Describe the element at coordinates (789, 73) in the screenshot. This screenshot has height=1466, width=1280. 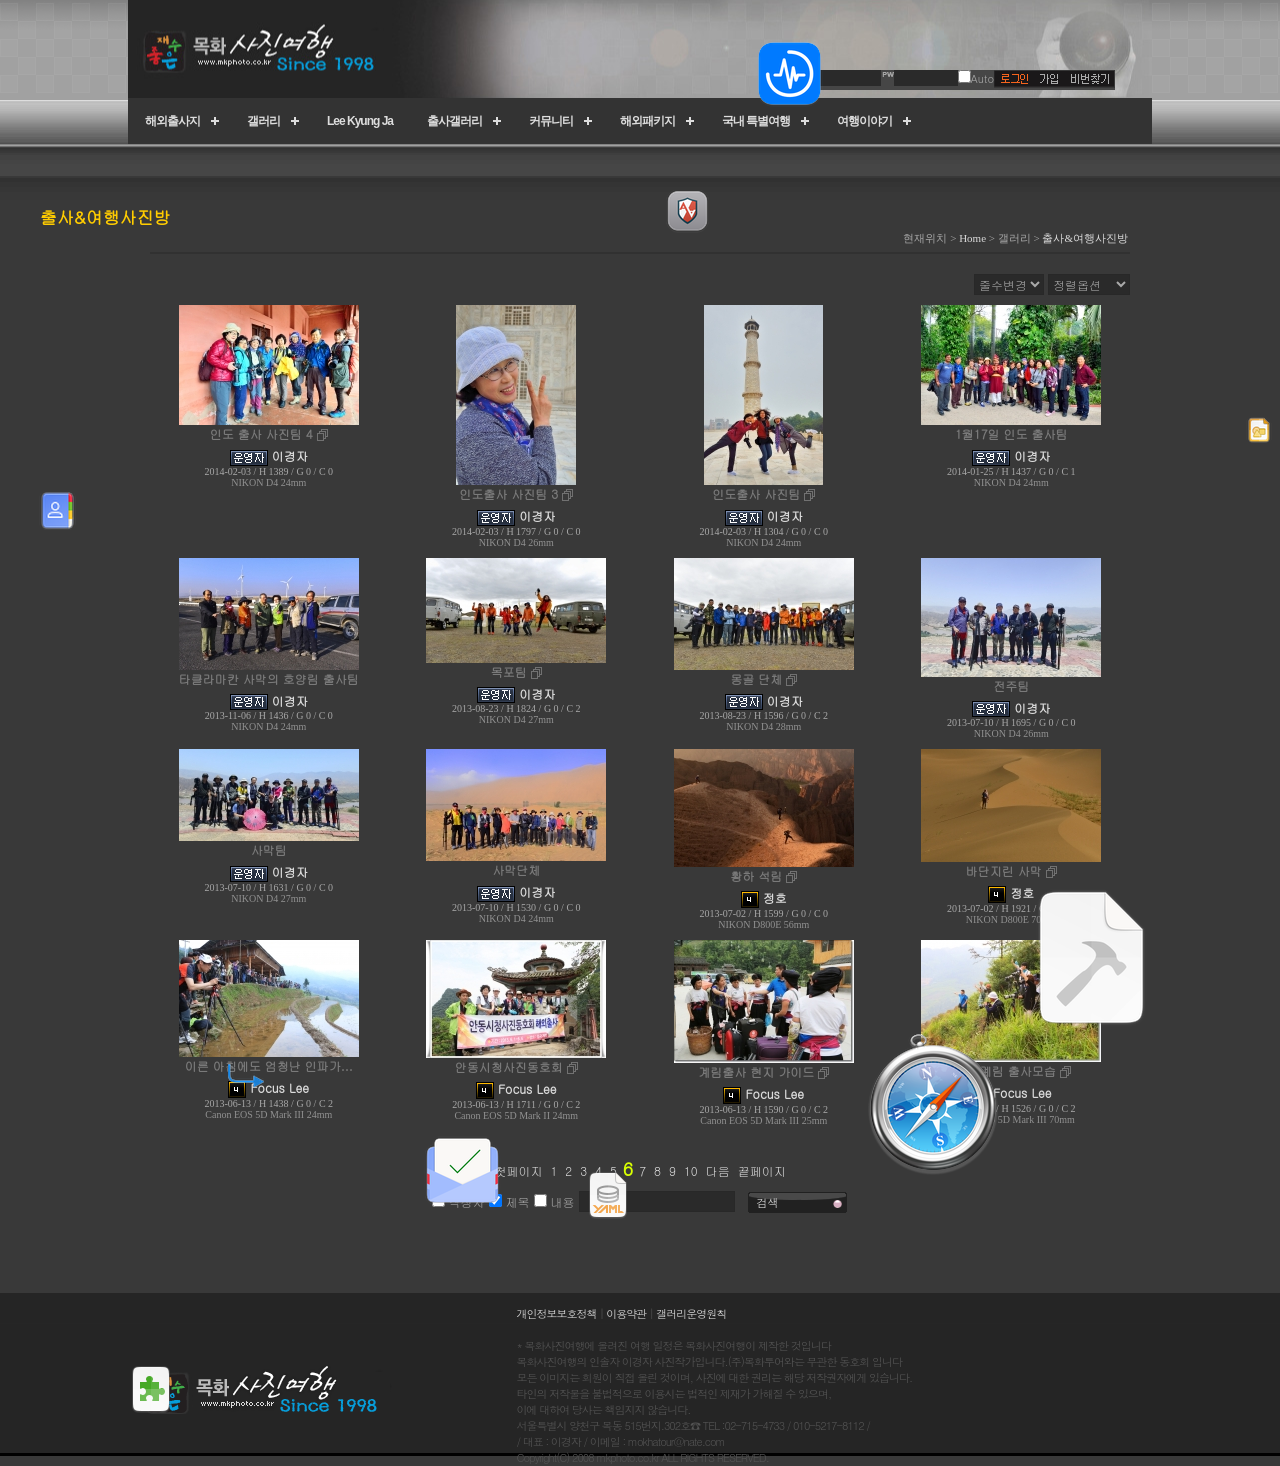
I see `access system diagnostic logs` at that location.